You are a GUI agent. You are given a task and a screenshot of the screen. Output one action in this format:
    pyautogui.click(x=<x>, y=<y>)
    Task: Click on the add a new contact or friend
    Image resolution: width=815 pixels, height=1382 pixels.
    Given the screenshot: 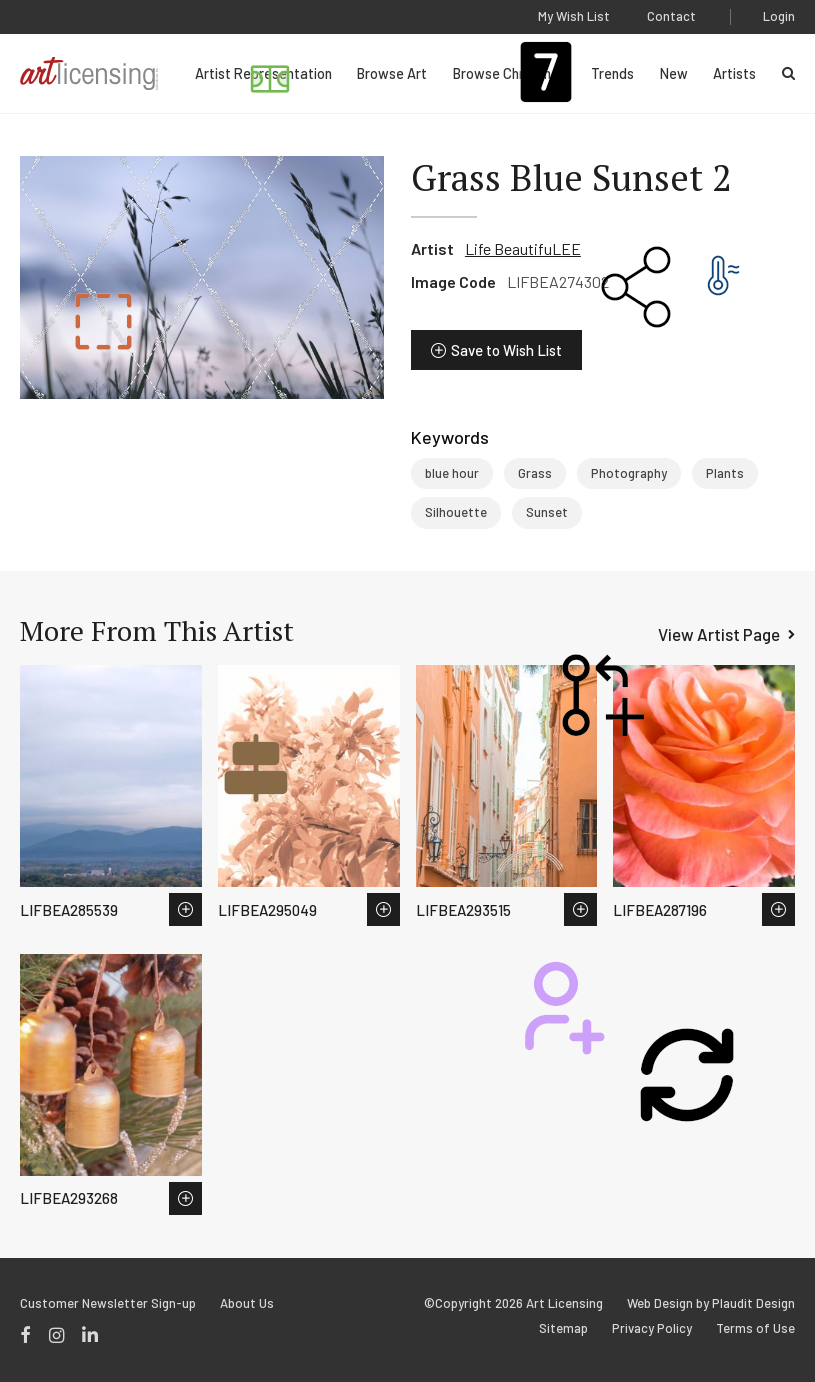 What is the action you would take?
    pyautogui.click(x=556, y=1006)
    